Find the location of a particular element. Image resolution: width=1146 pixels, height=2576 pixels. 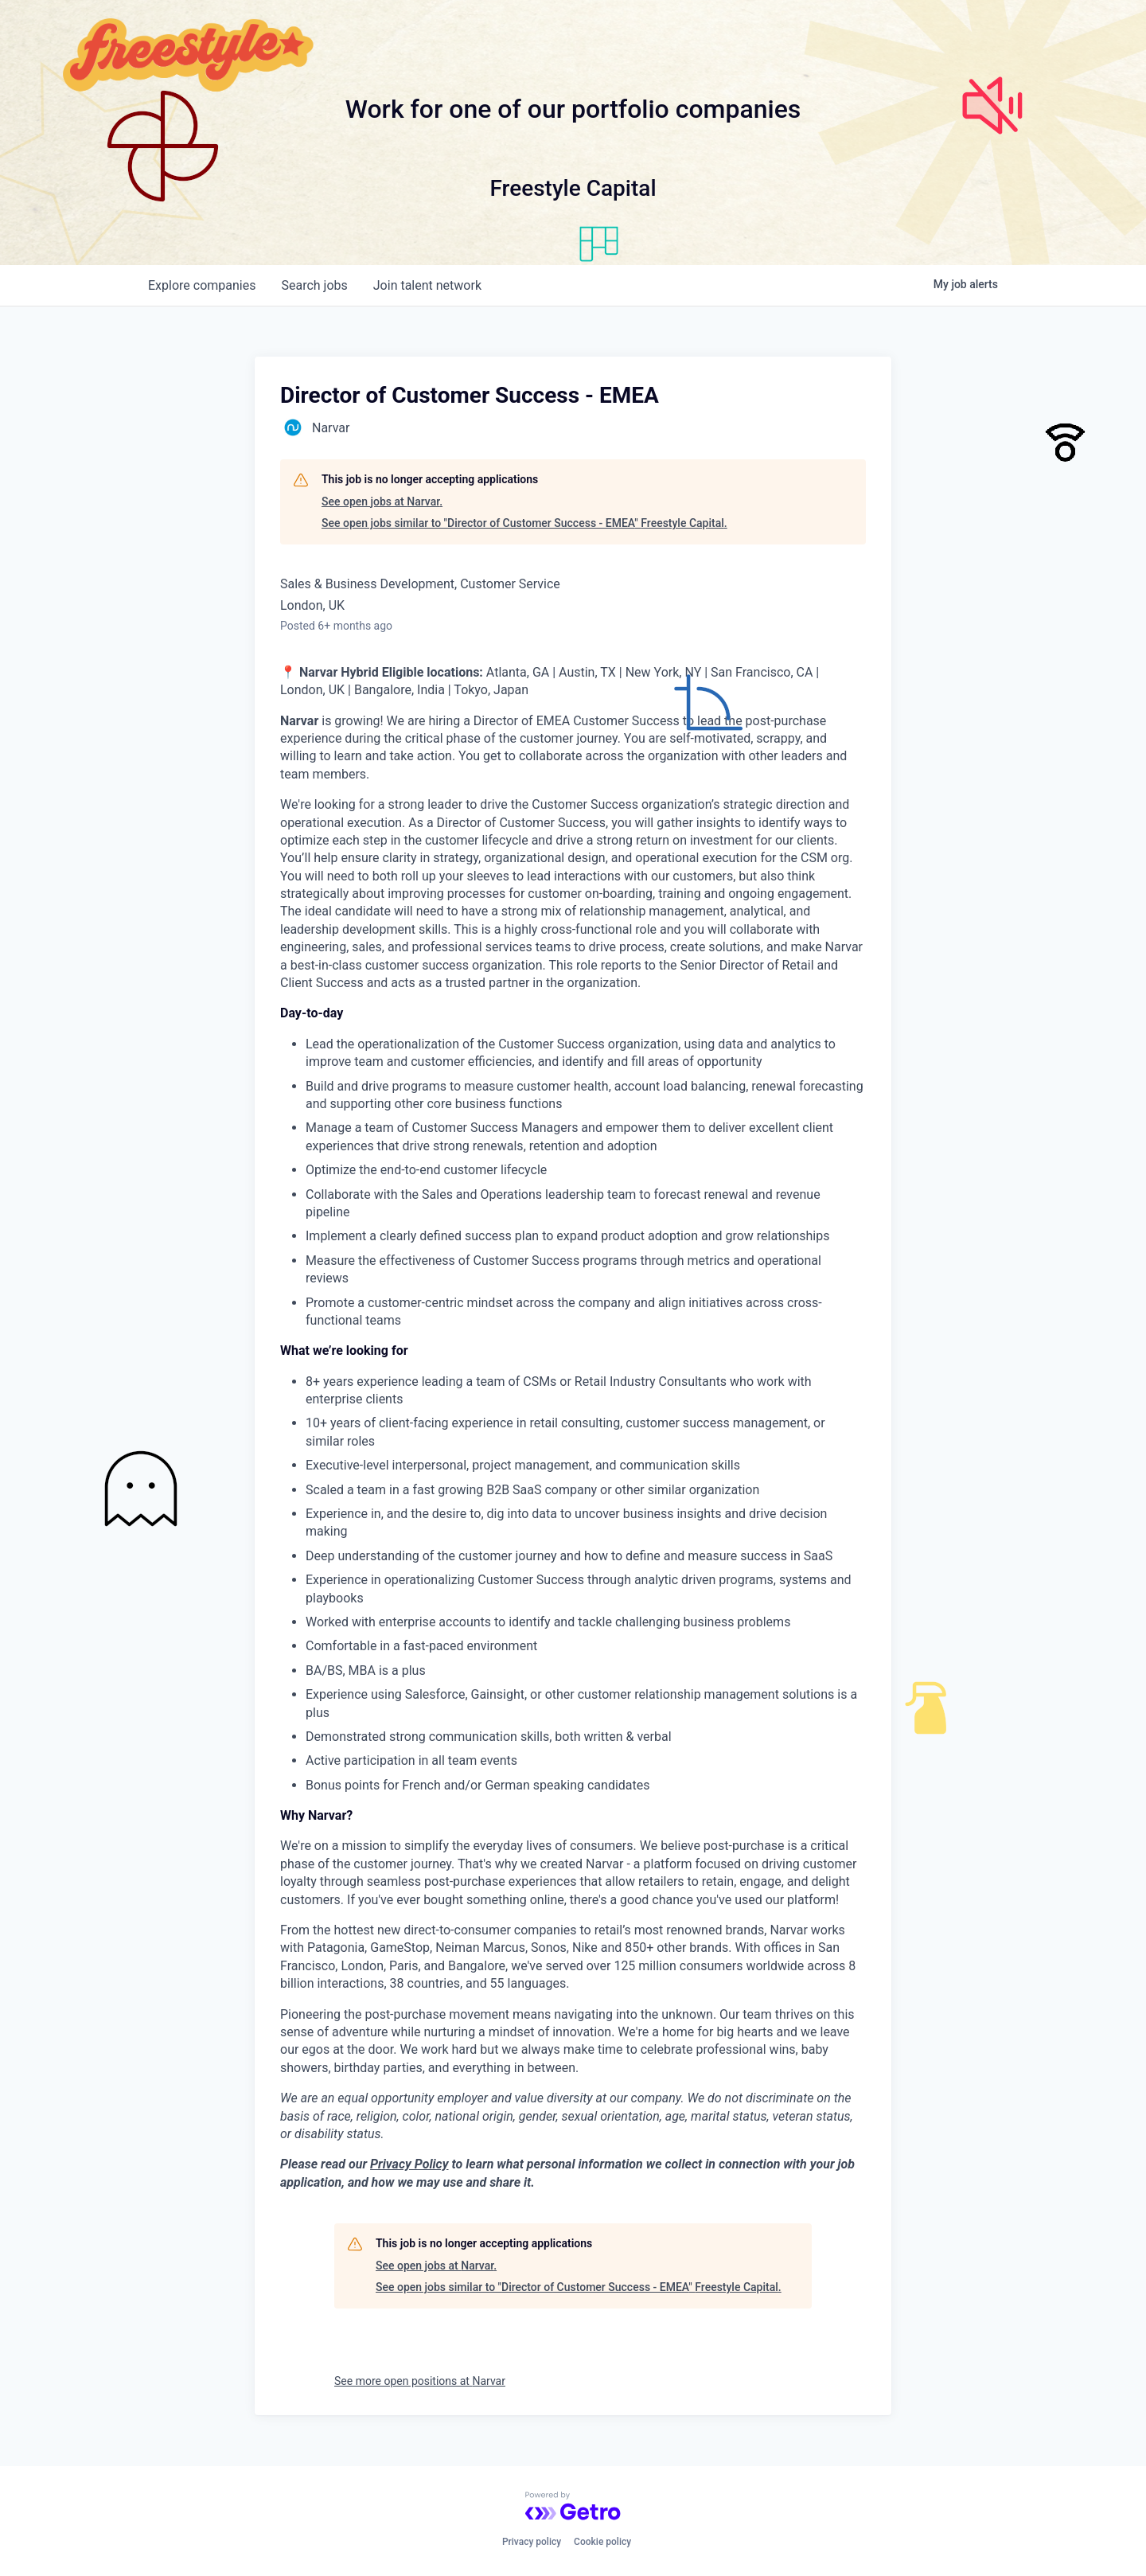

toggle ghost mode or invisible status is located at coordinates (141, 1490).